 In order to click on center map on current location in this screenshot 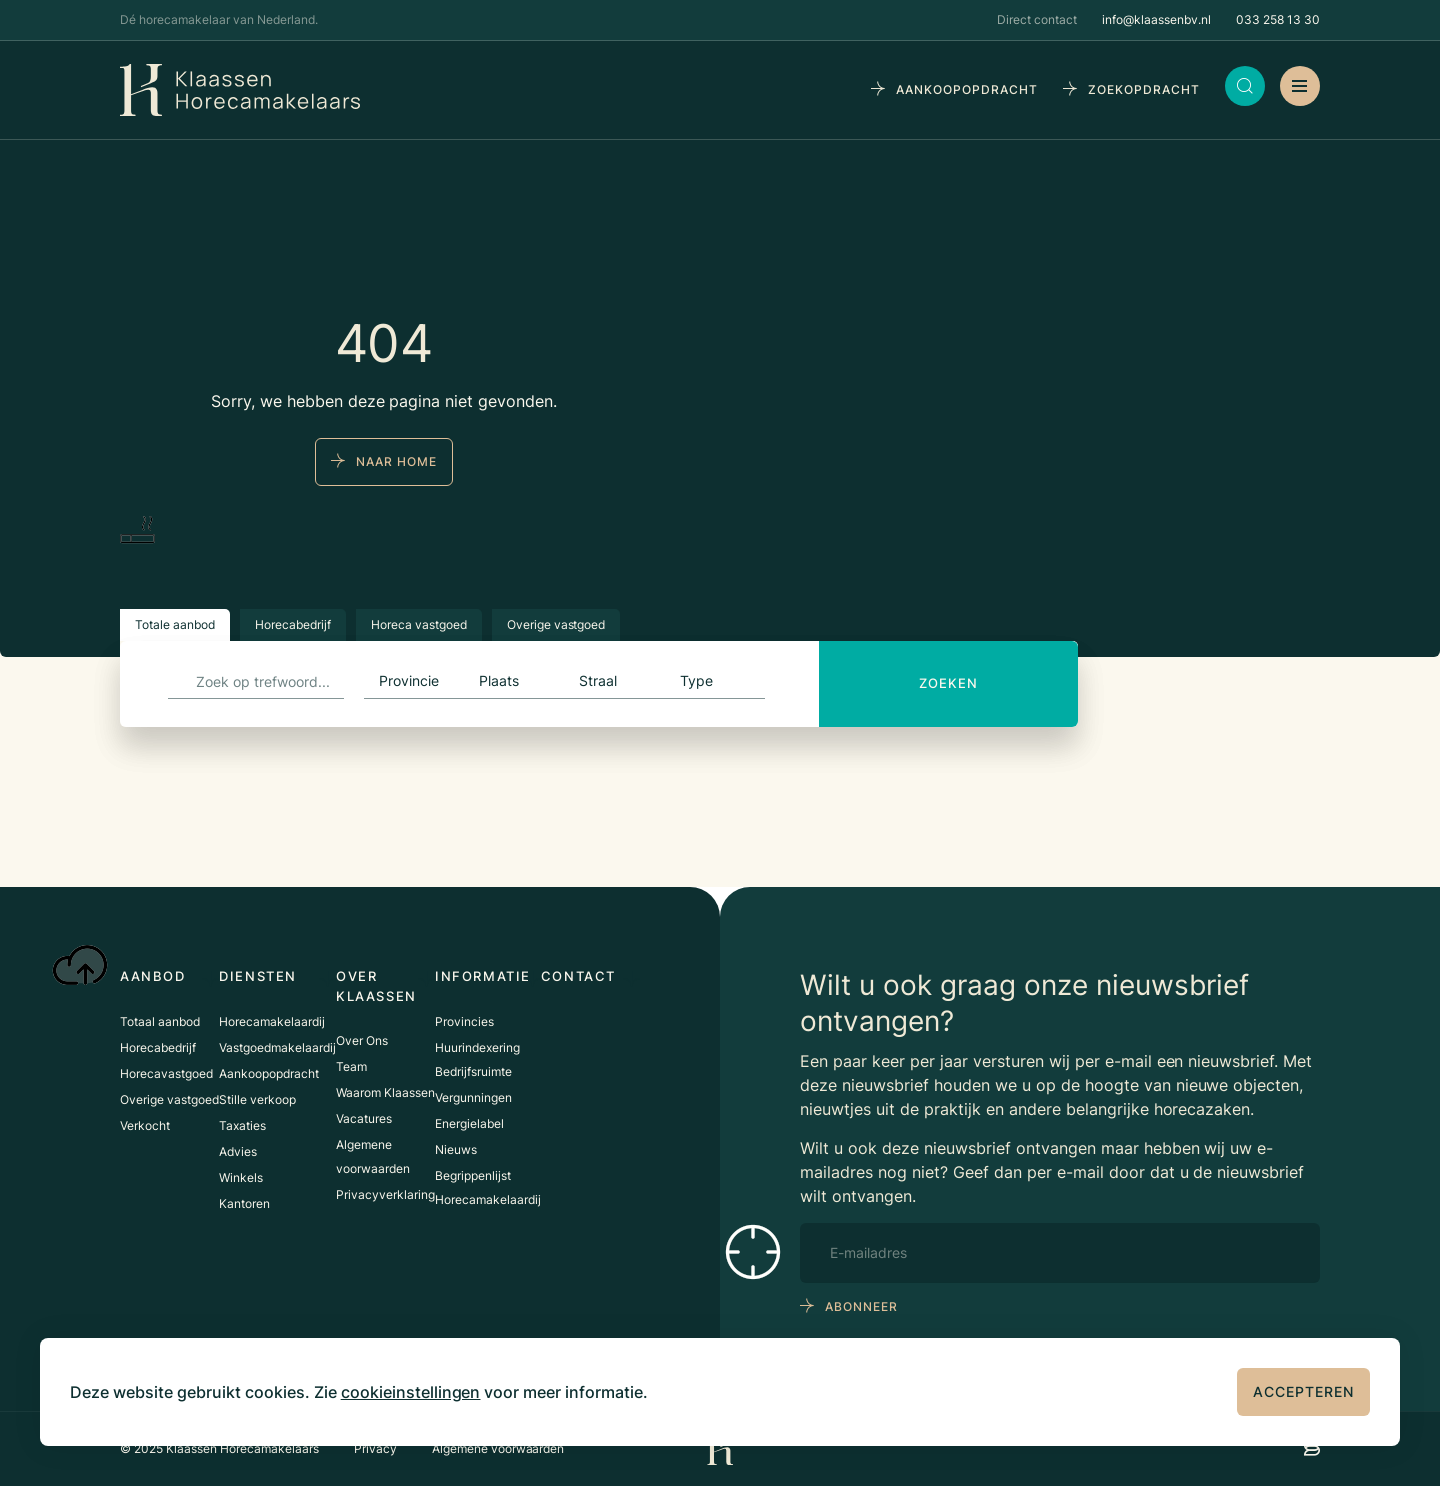, I will do `click(753, 1252)`.